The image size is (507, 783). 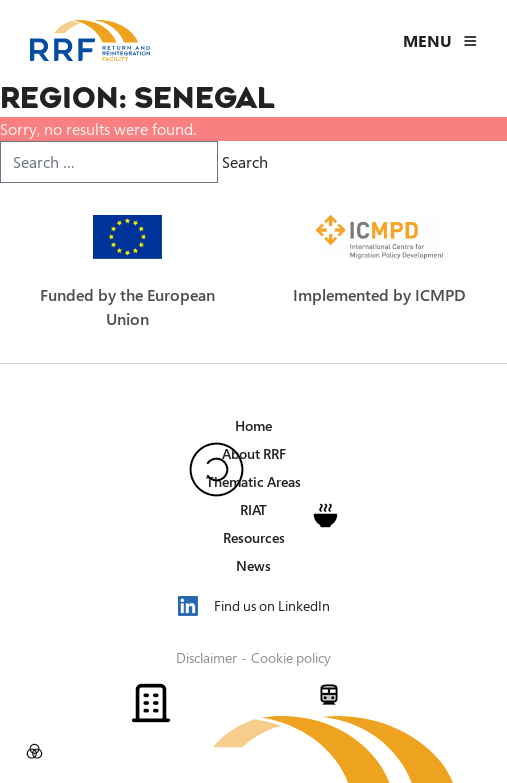 What do you see at coordinates (216, 469) in the screenshot?
I see `indicates copyleft licensing status` at bounding box center [216, 469].